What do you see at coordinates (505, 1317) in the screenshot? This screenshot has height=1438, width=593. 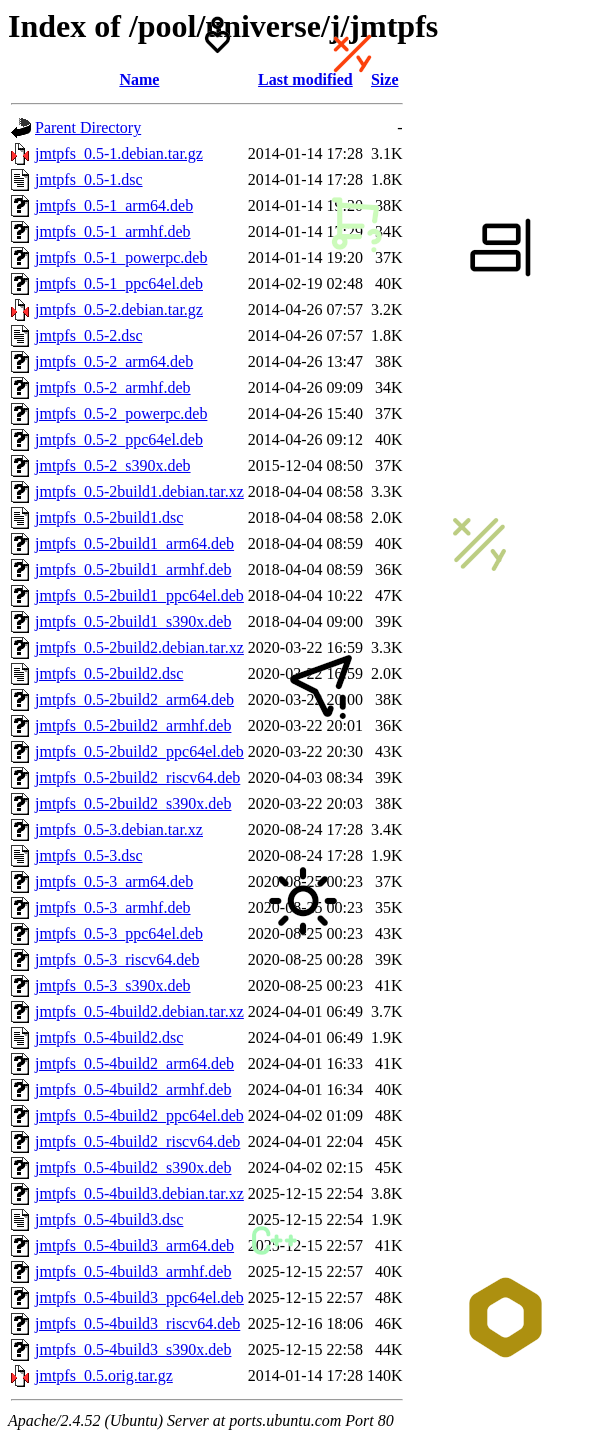 I see `access assembly or build tools` at bounding box center [505, 1317].